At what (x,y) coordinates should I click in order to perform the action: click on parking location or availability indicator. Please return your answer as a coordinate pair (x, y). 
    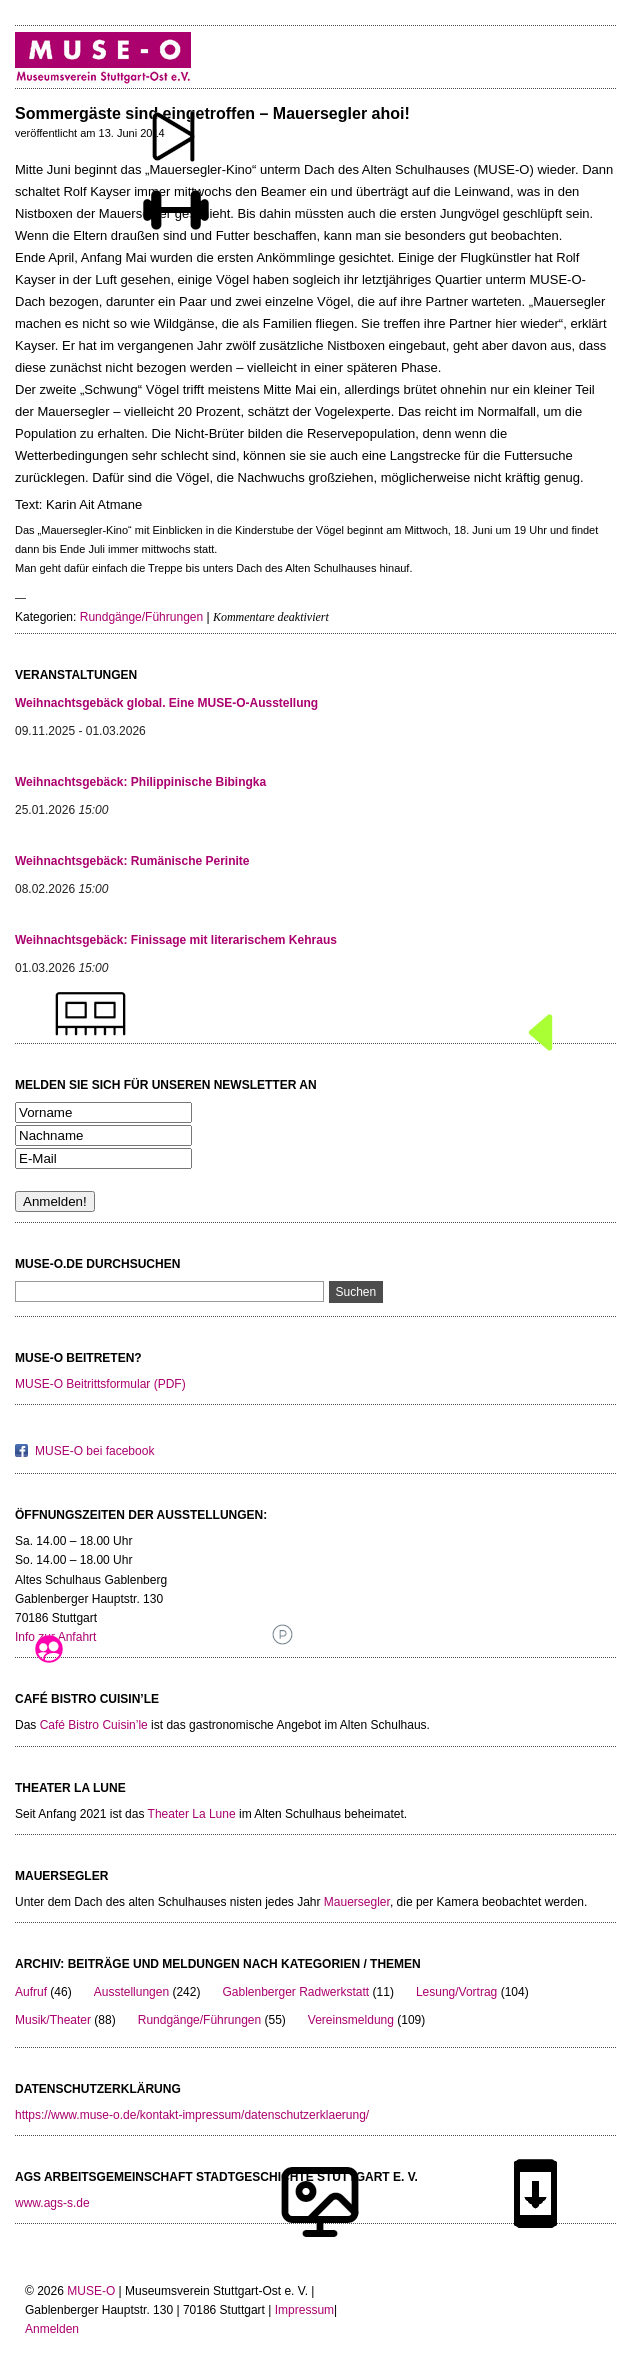
    Looking at the image, I should click on (282, 1634).